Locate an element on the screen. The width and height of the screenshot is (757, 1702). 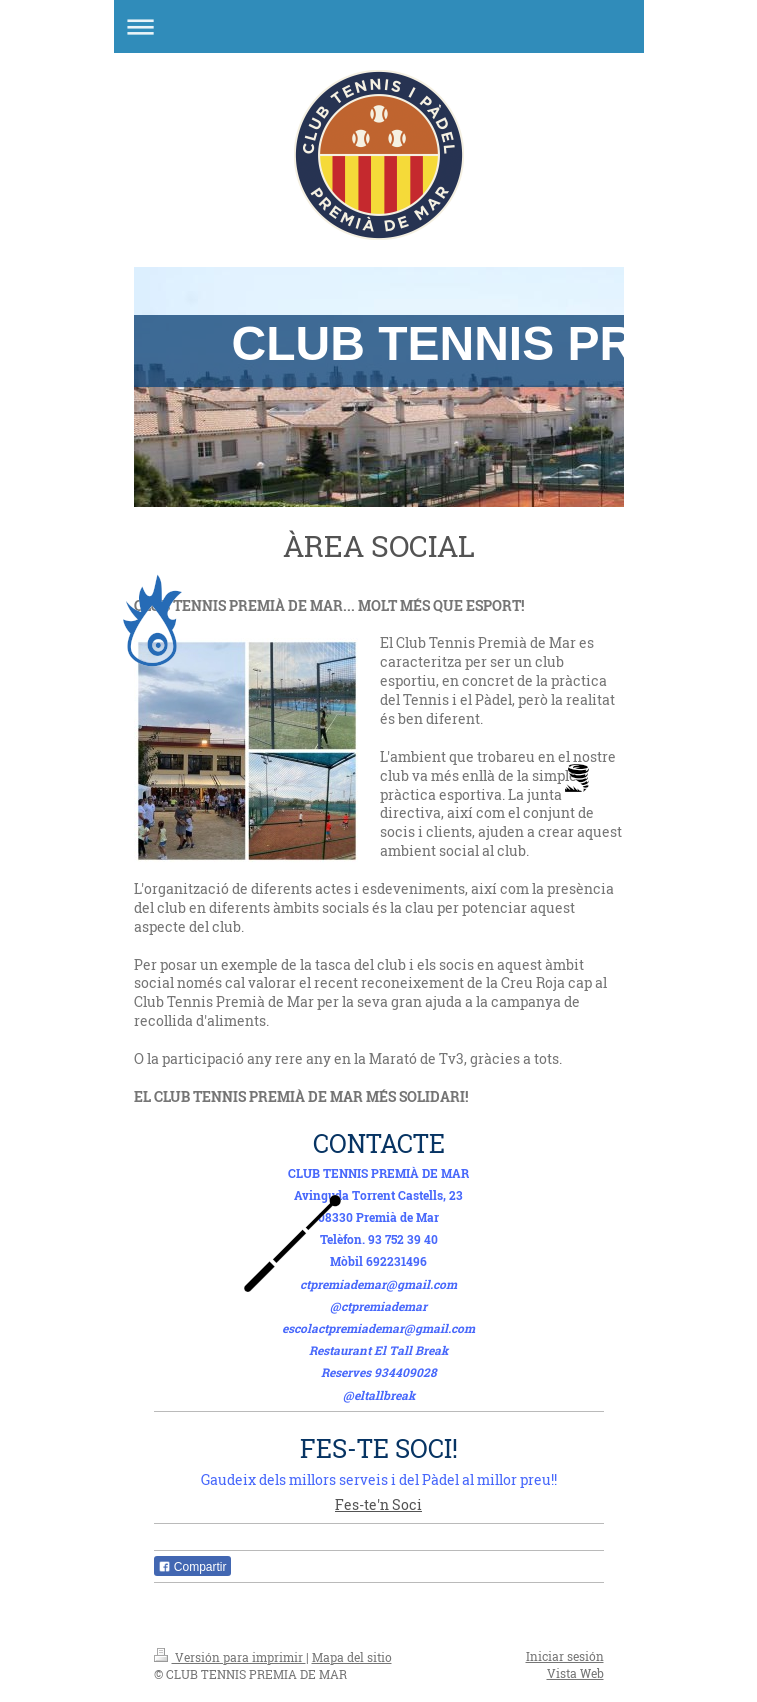
equip melee weapon in game inventory is located at coordinates (292, 1243).